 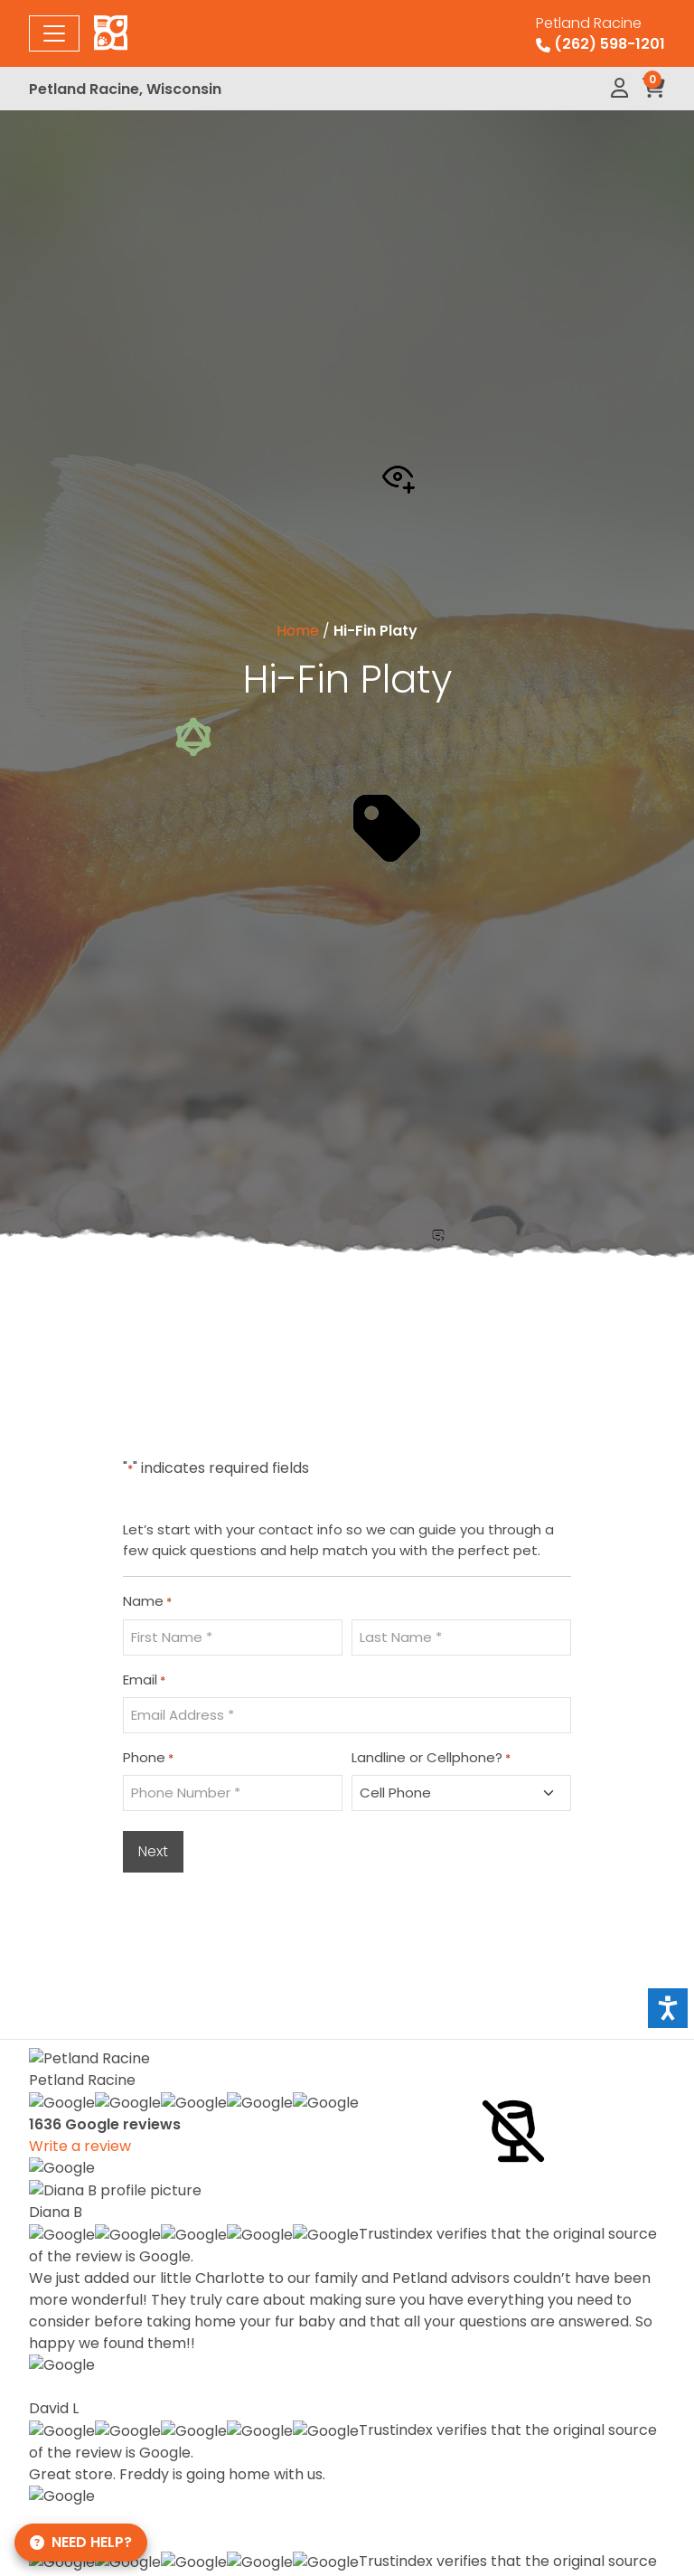 What do you see at coordinates (398, 477) in the screenshot?
I see `add to watchlist` at bounding box center [398, 477].